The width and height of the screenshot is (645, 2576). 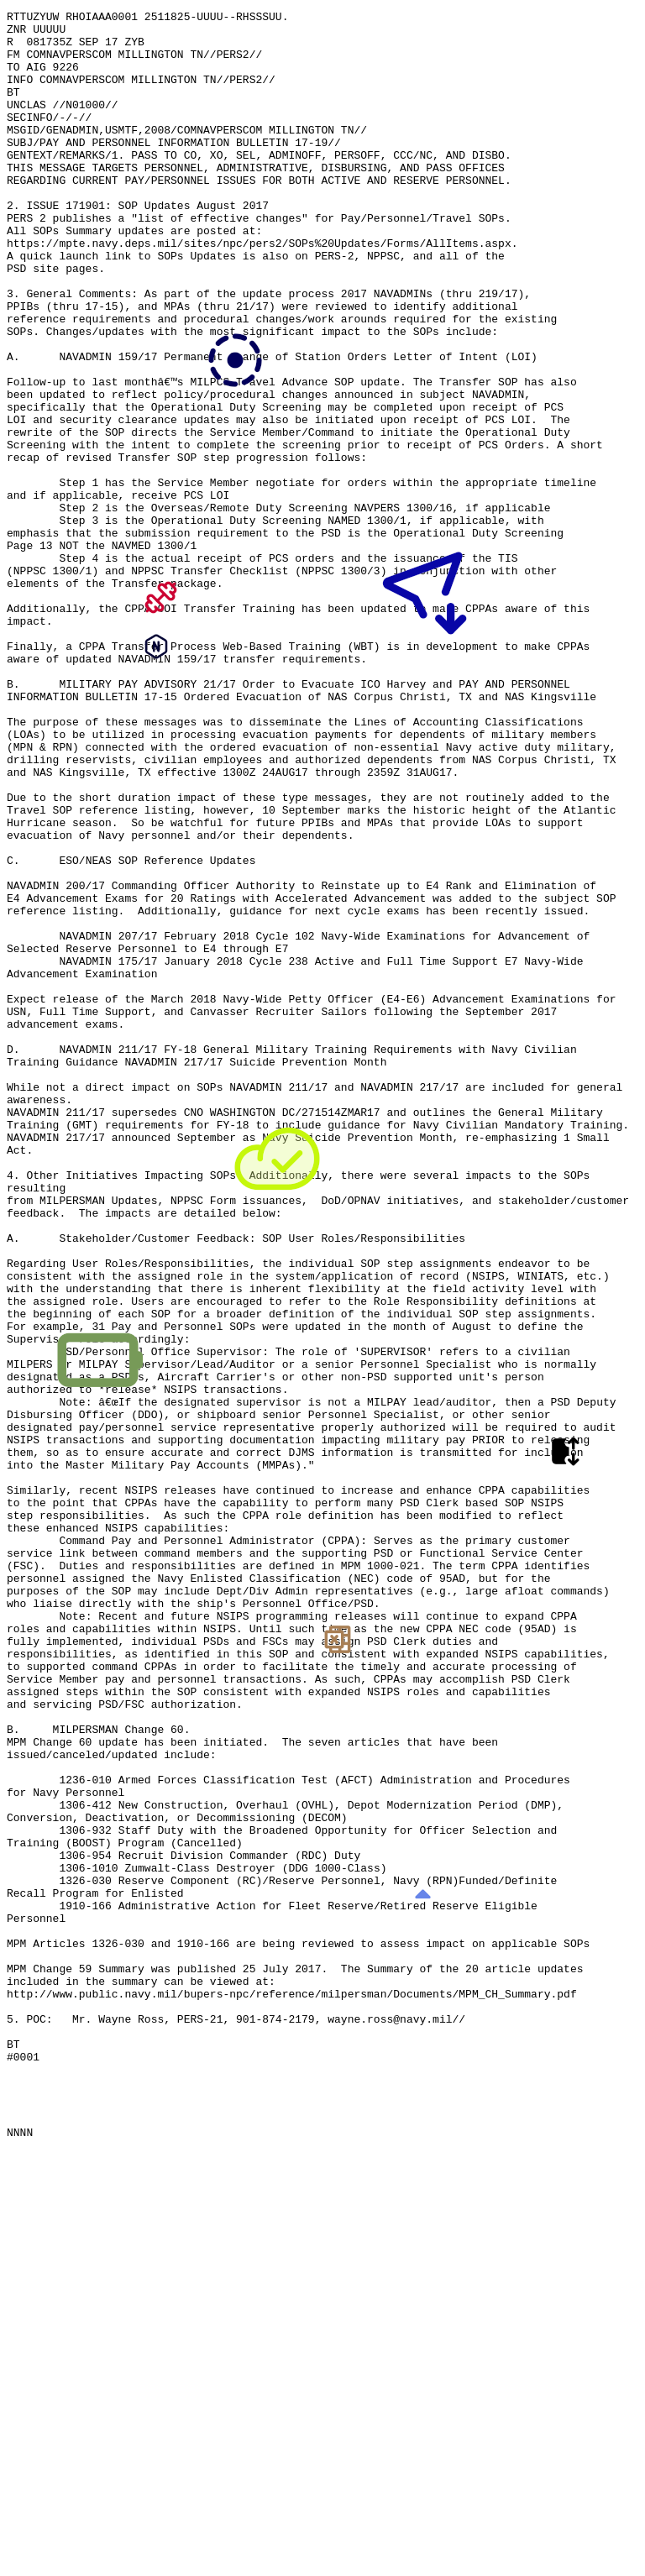 I want to click on download current location data, so click(x=423, y=591).